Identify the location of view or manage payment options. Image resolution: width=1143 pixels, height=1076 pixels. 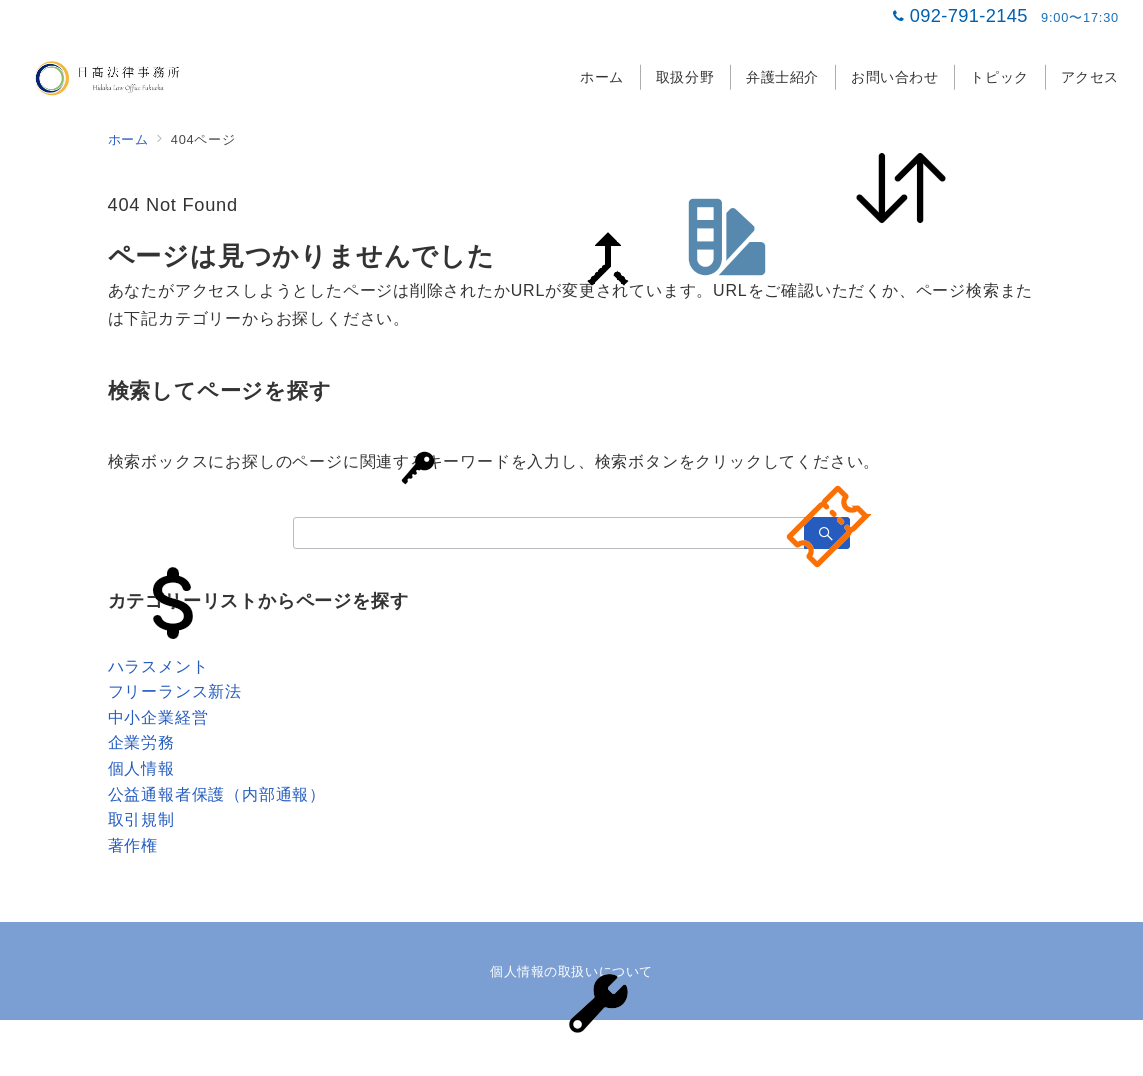
(175, 603).